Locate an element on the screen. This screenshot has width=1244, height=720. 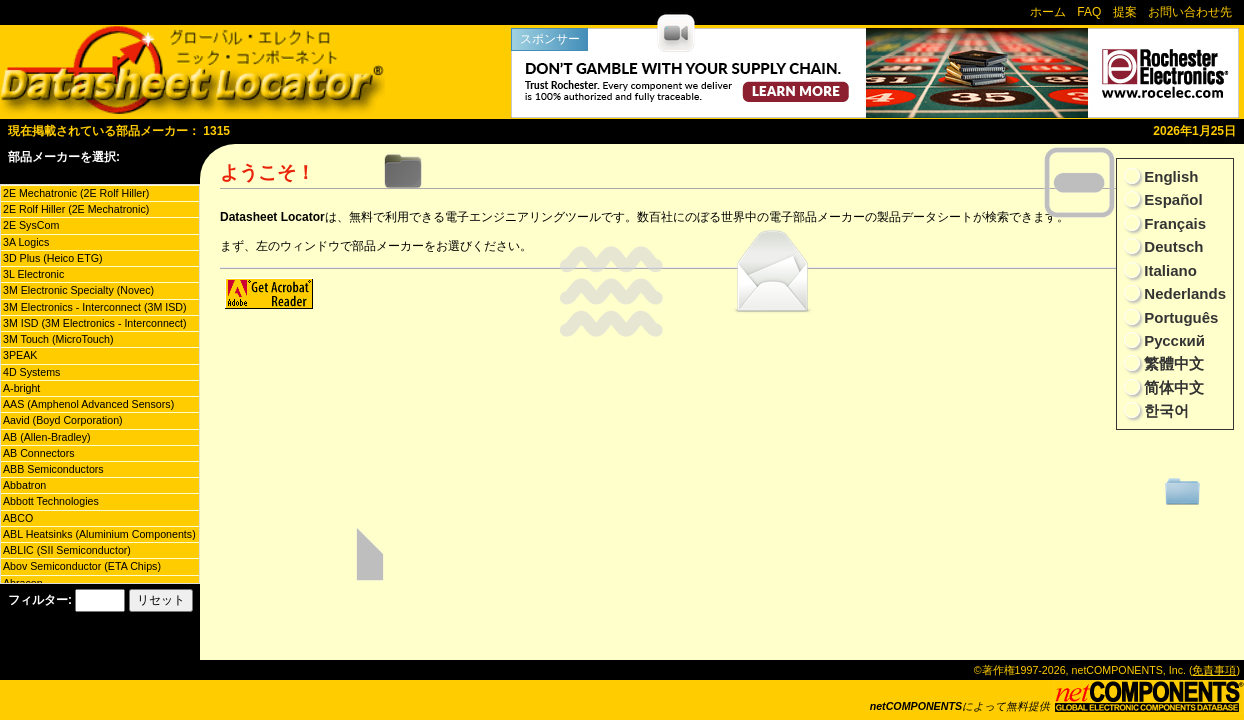
open camera or start video recording is located at coordinates (676, 33).